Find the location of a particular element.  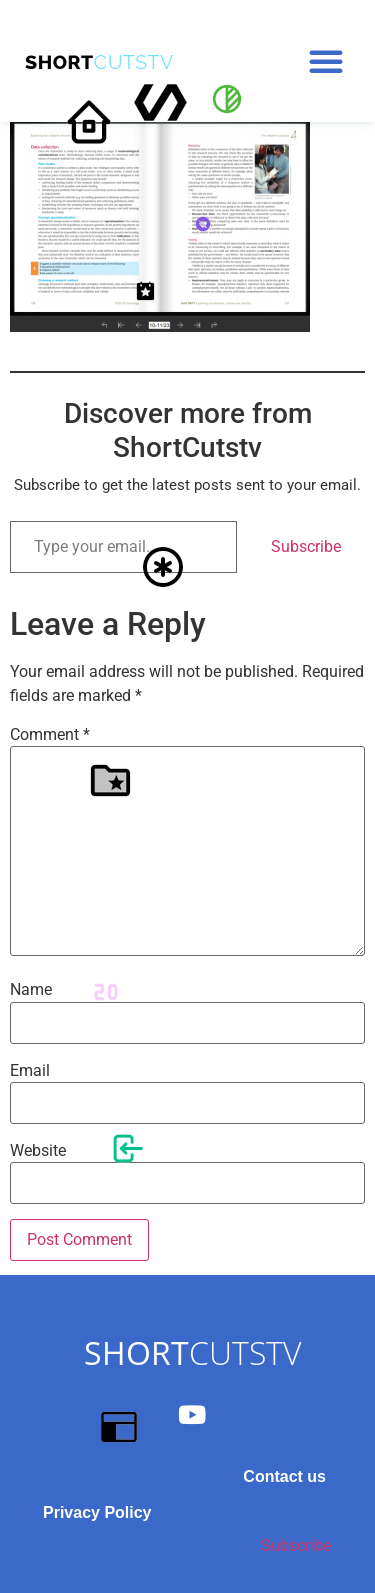

indicates 20 items or notifications is located at coordinates (106, 992).